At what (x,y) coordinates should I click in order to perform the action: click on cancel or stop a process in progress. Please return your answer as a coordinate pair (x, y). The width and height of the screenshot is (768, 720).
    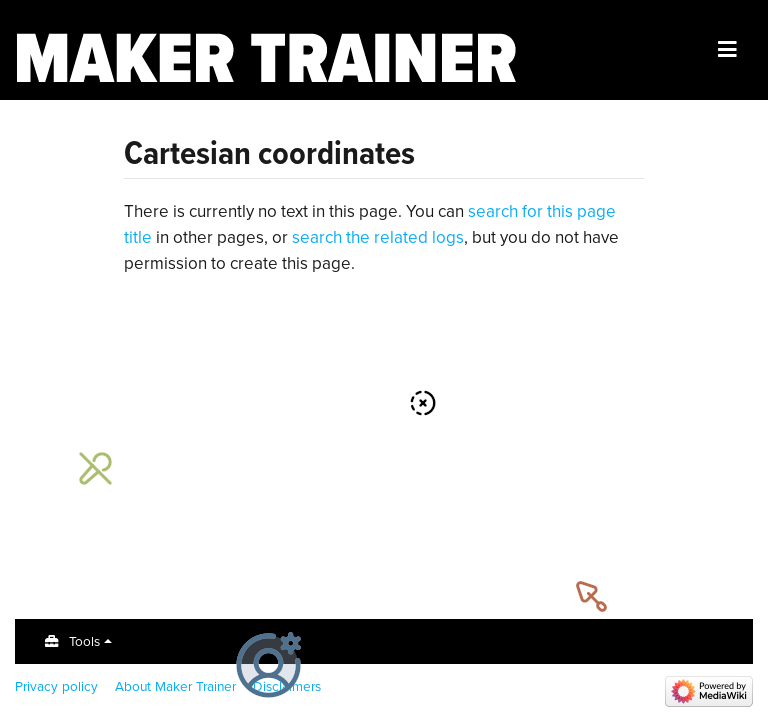
    Looking at the image, I should click on (423, 403).